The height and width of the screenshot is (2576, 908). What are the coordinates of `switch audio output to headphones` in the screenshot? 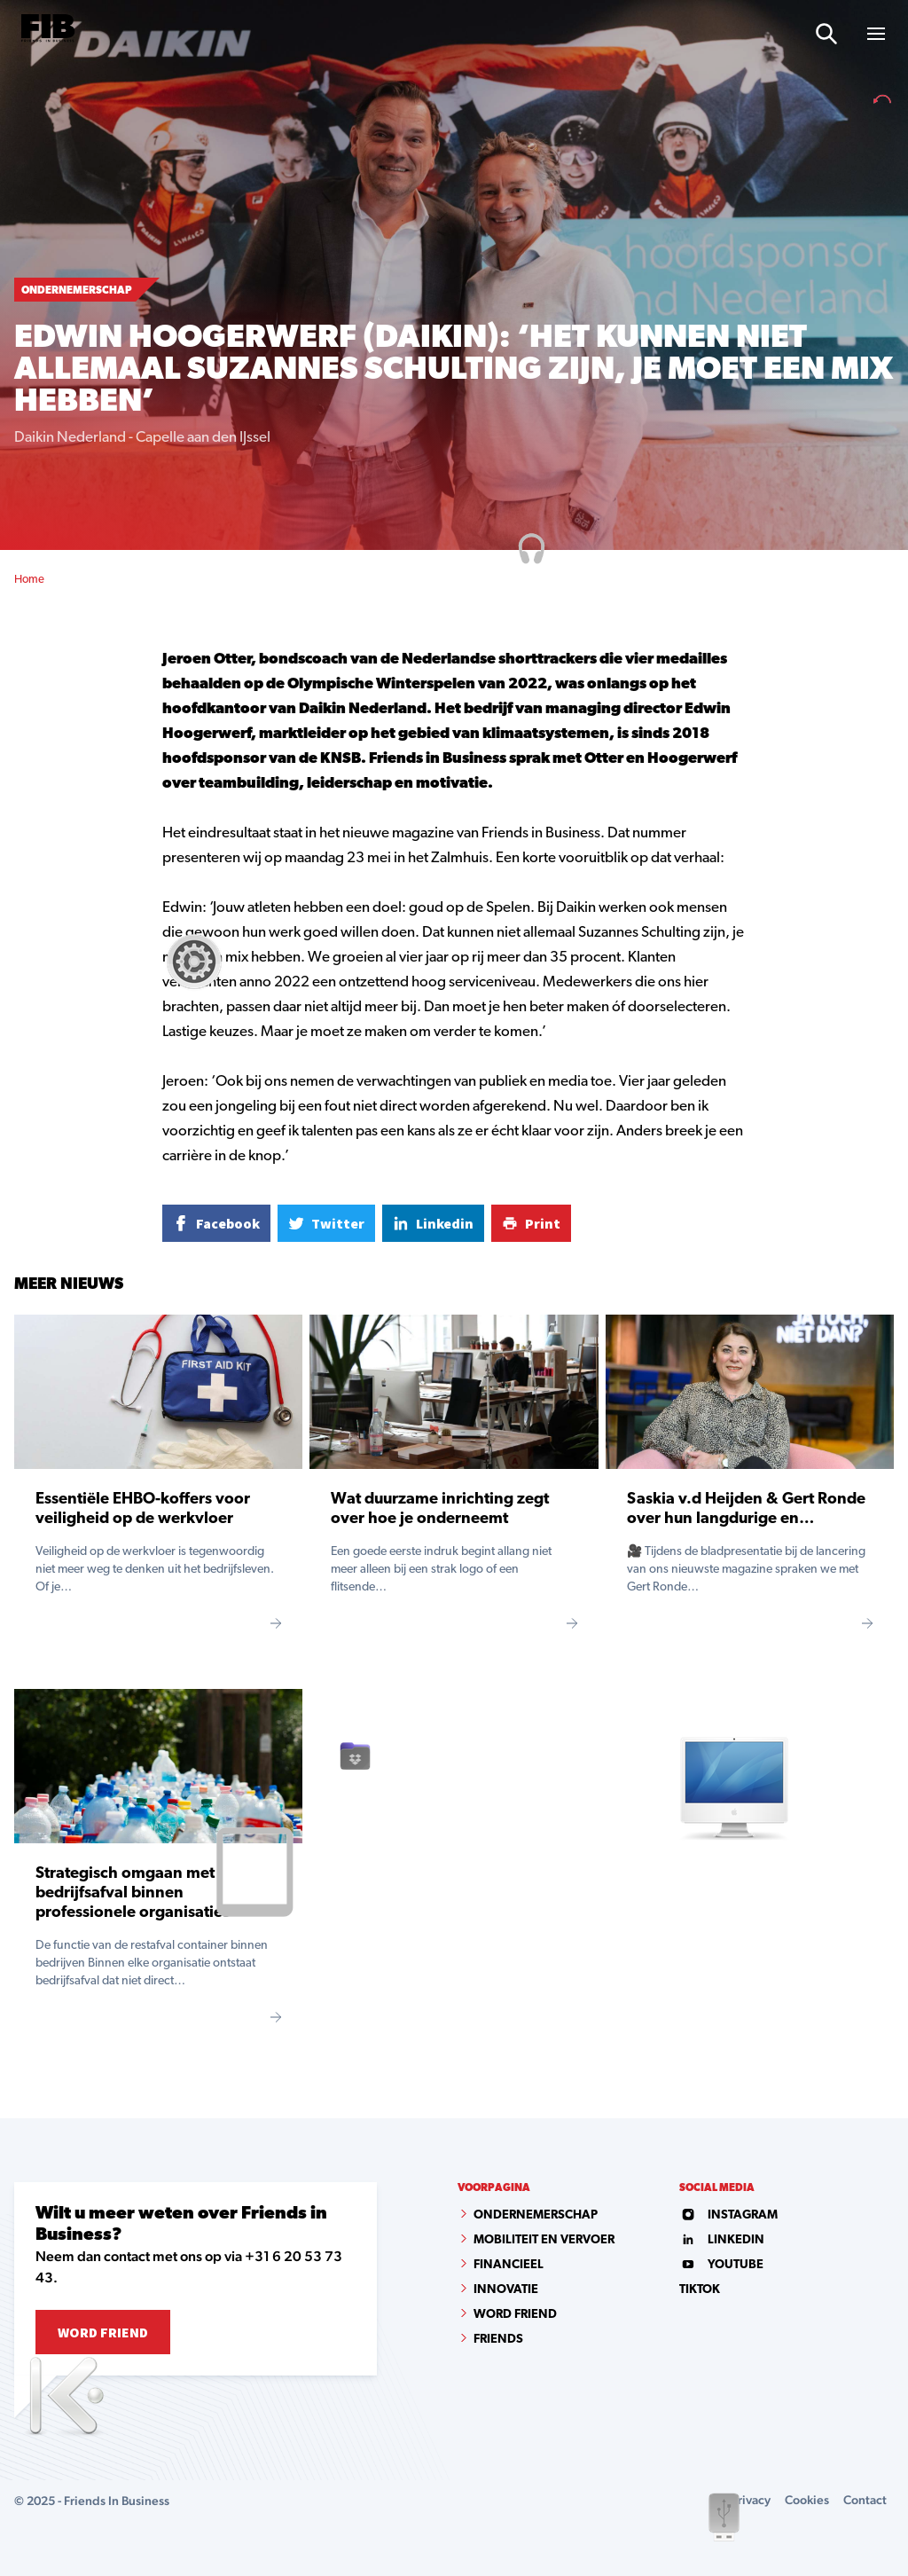 It's located at (531, 548).